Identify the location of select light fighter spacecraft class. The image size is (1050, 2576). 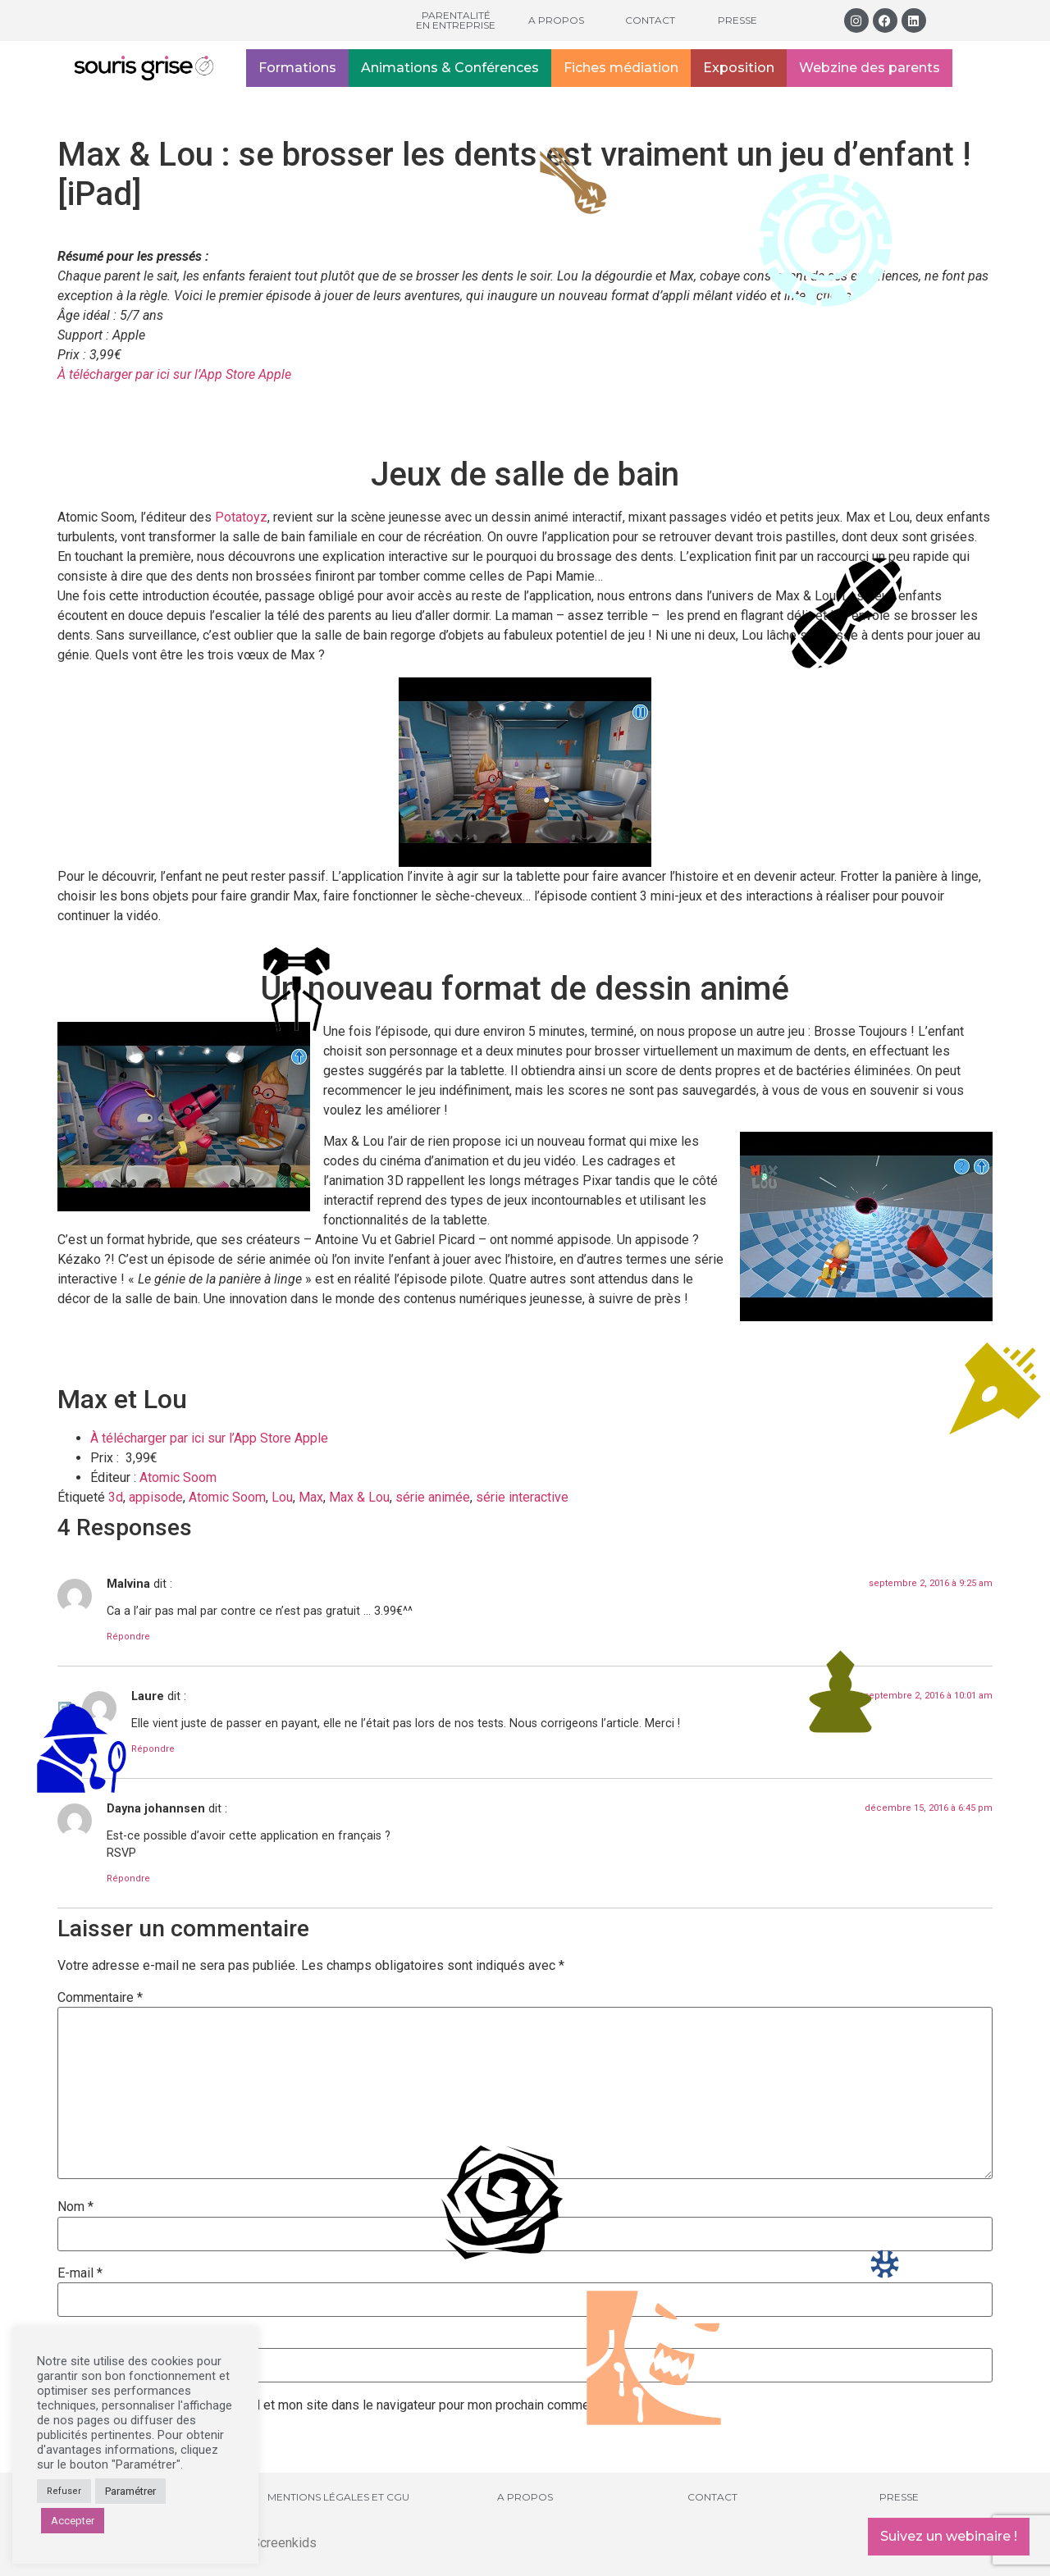
(995, 1388).